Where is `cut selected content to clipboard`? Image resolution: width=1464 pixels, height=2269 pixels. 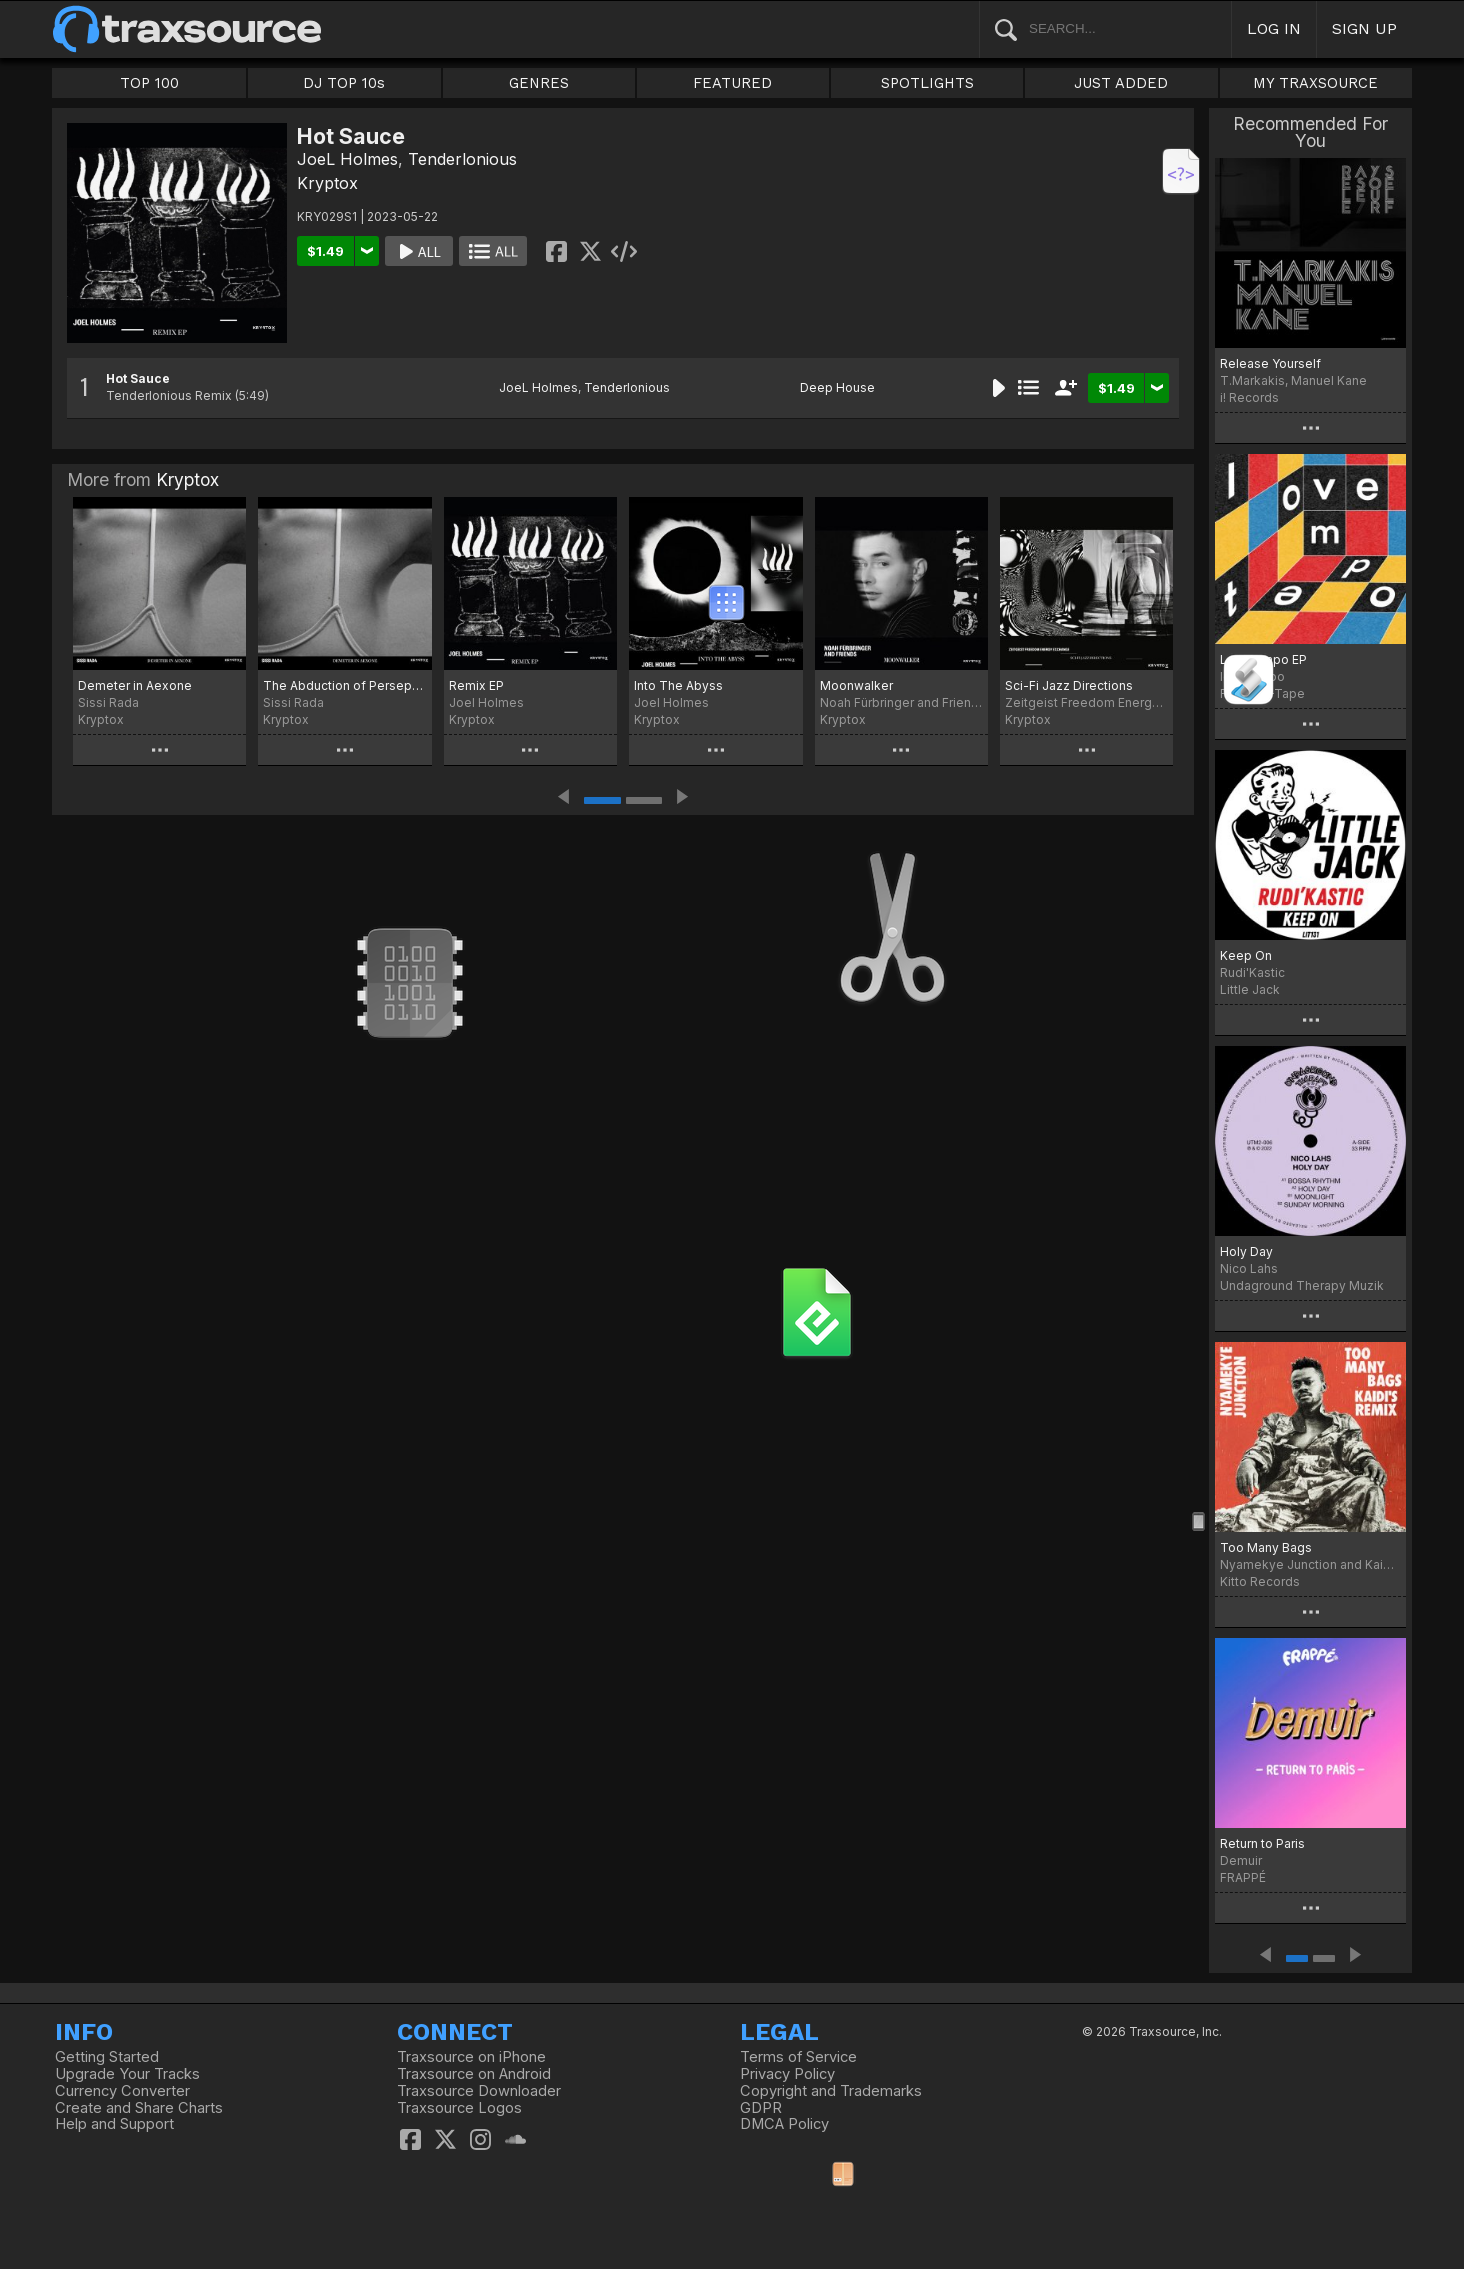 cut selected content to clipboard is located at coordinates (892, 927).